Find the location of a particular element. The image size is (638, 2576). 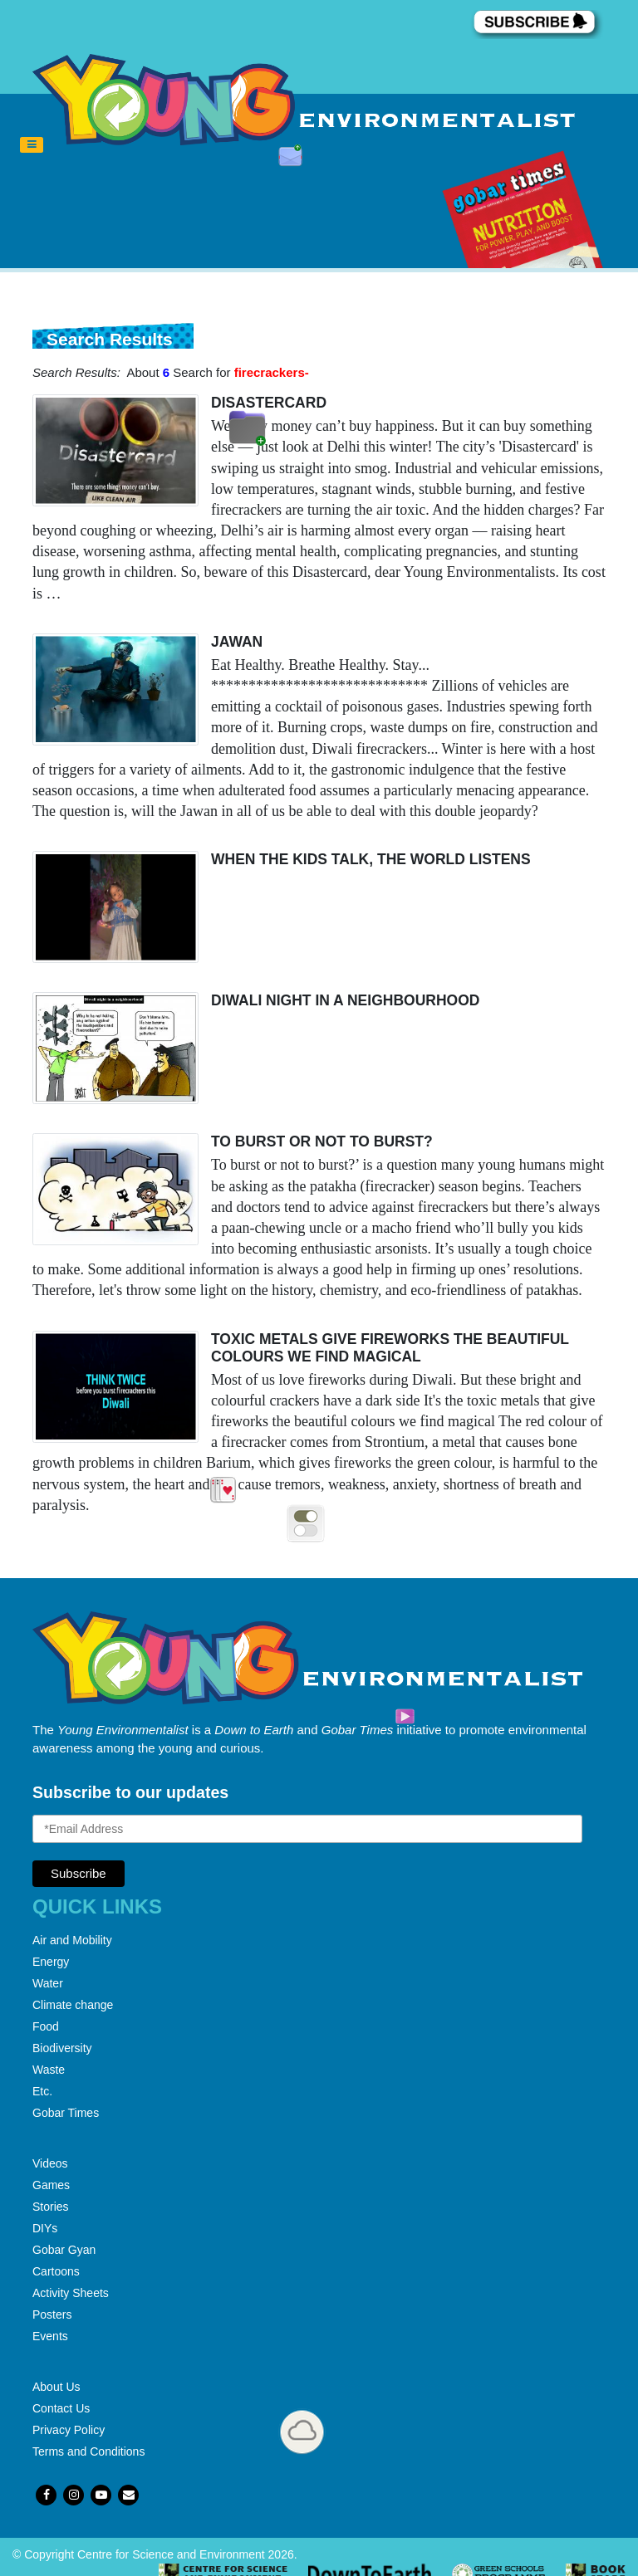

open the video player app is located at coordinates (405, 1716).